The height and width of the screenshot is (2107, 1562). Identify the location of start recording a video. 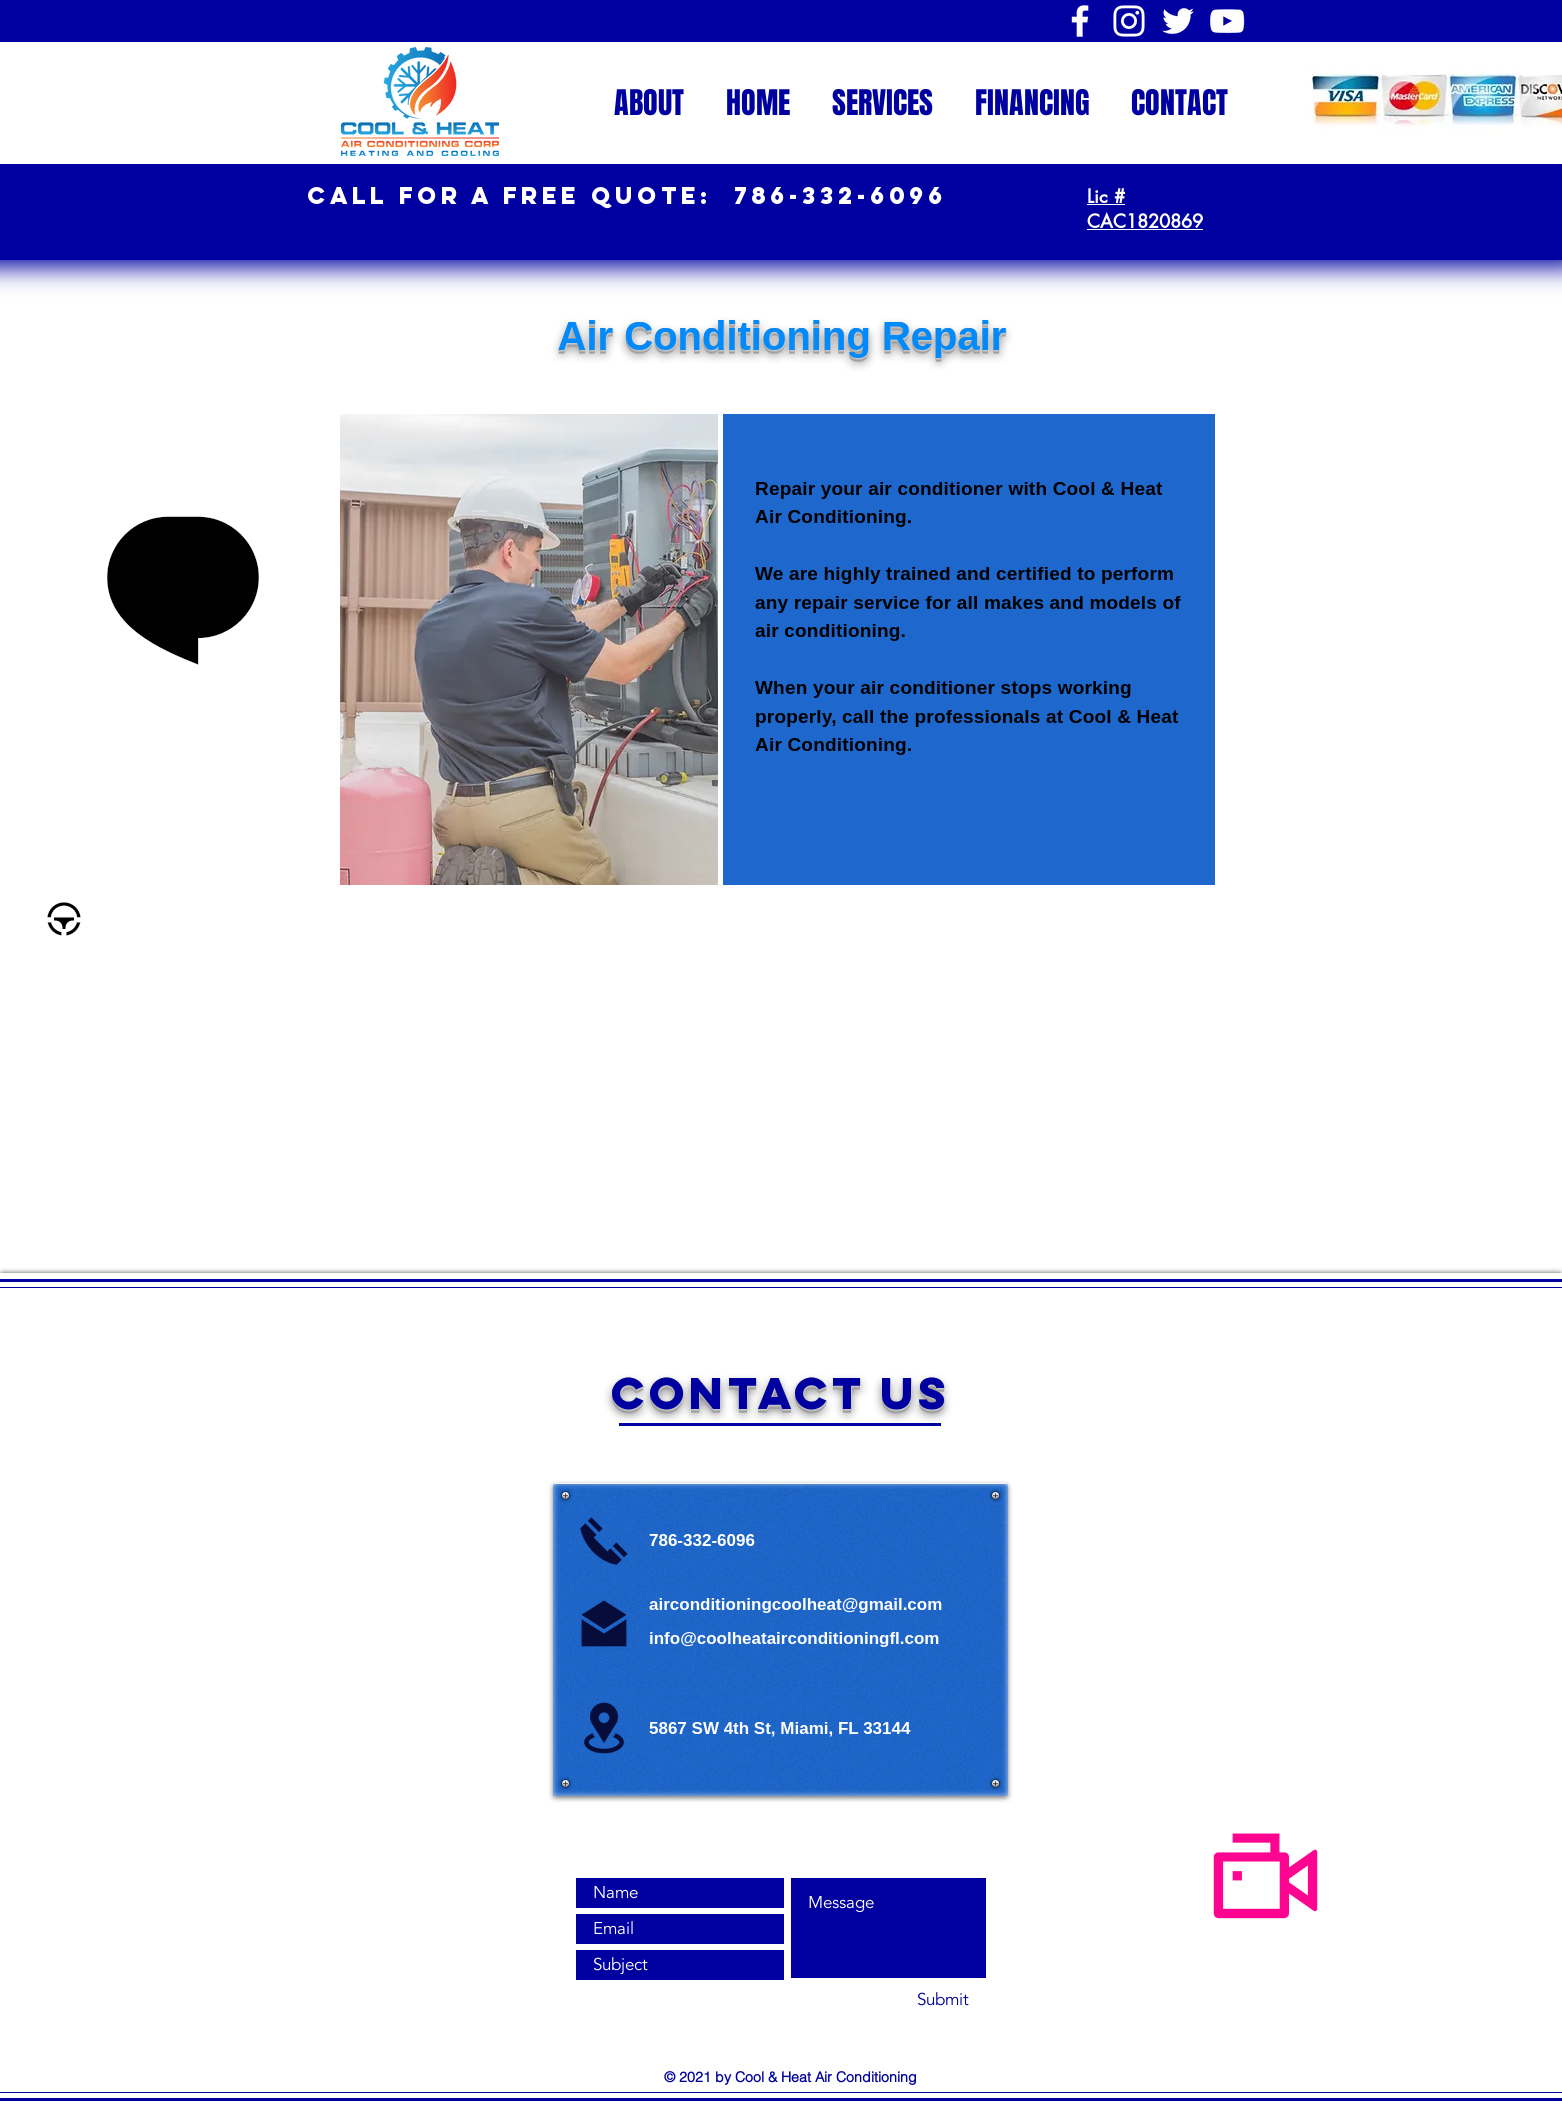
(1265, 1880).